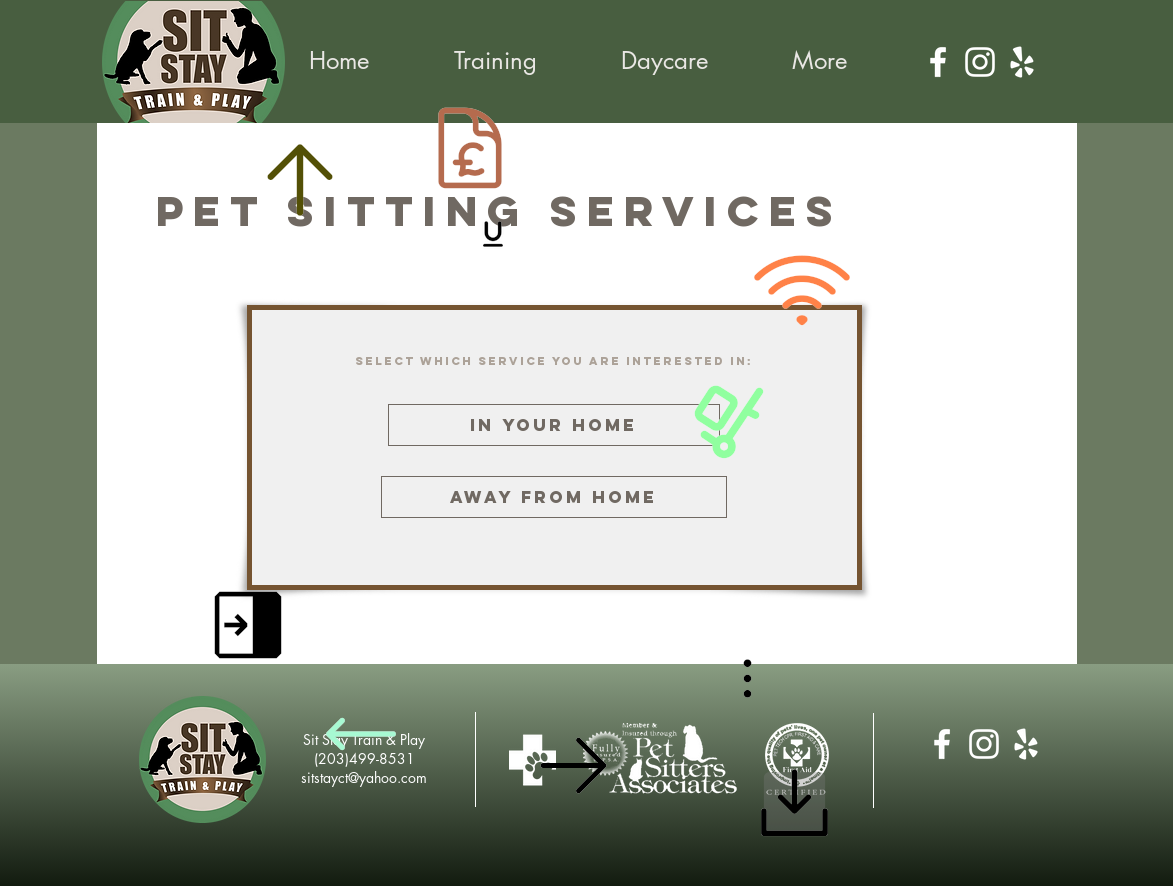 Image resolution: width=1173 pixels, height=886 pixels. What do you see at coordinates (361, 734) in the screenshot?
I see `go back to the previous screen` at bounding box center [361, 734].